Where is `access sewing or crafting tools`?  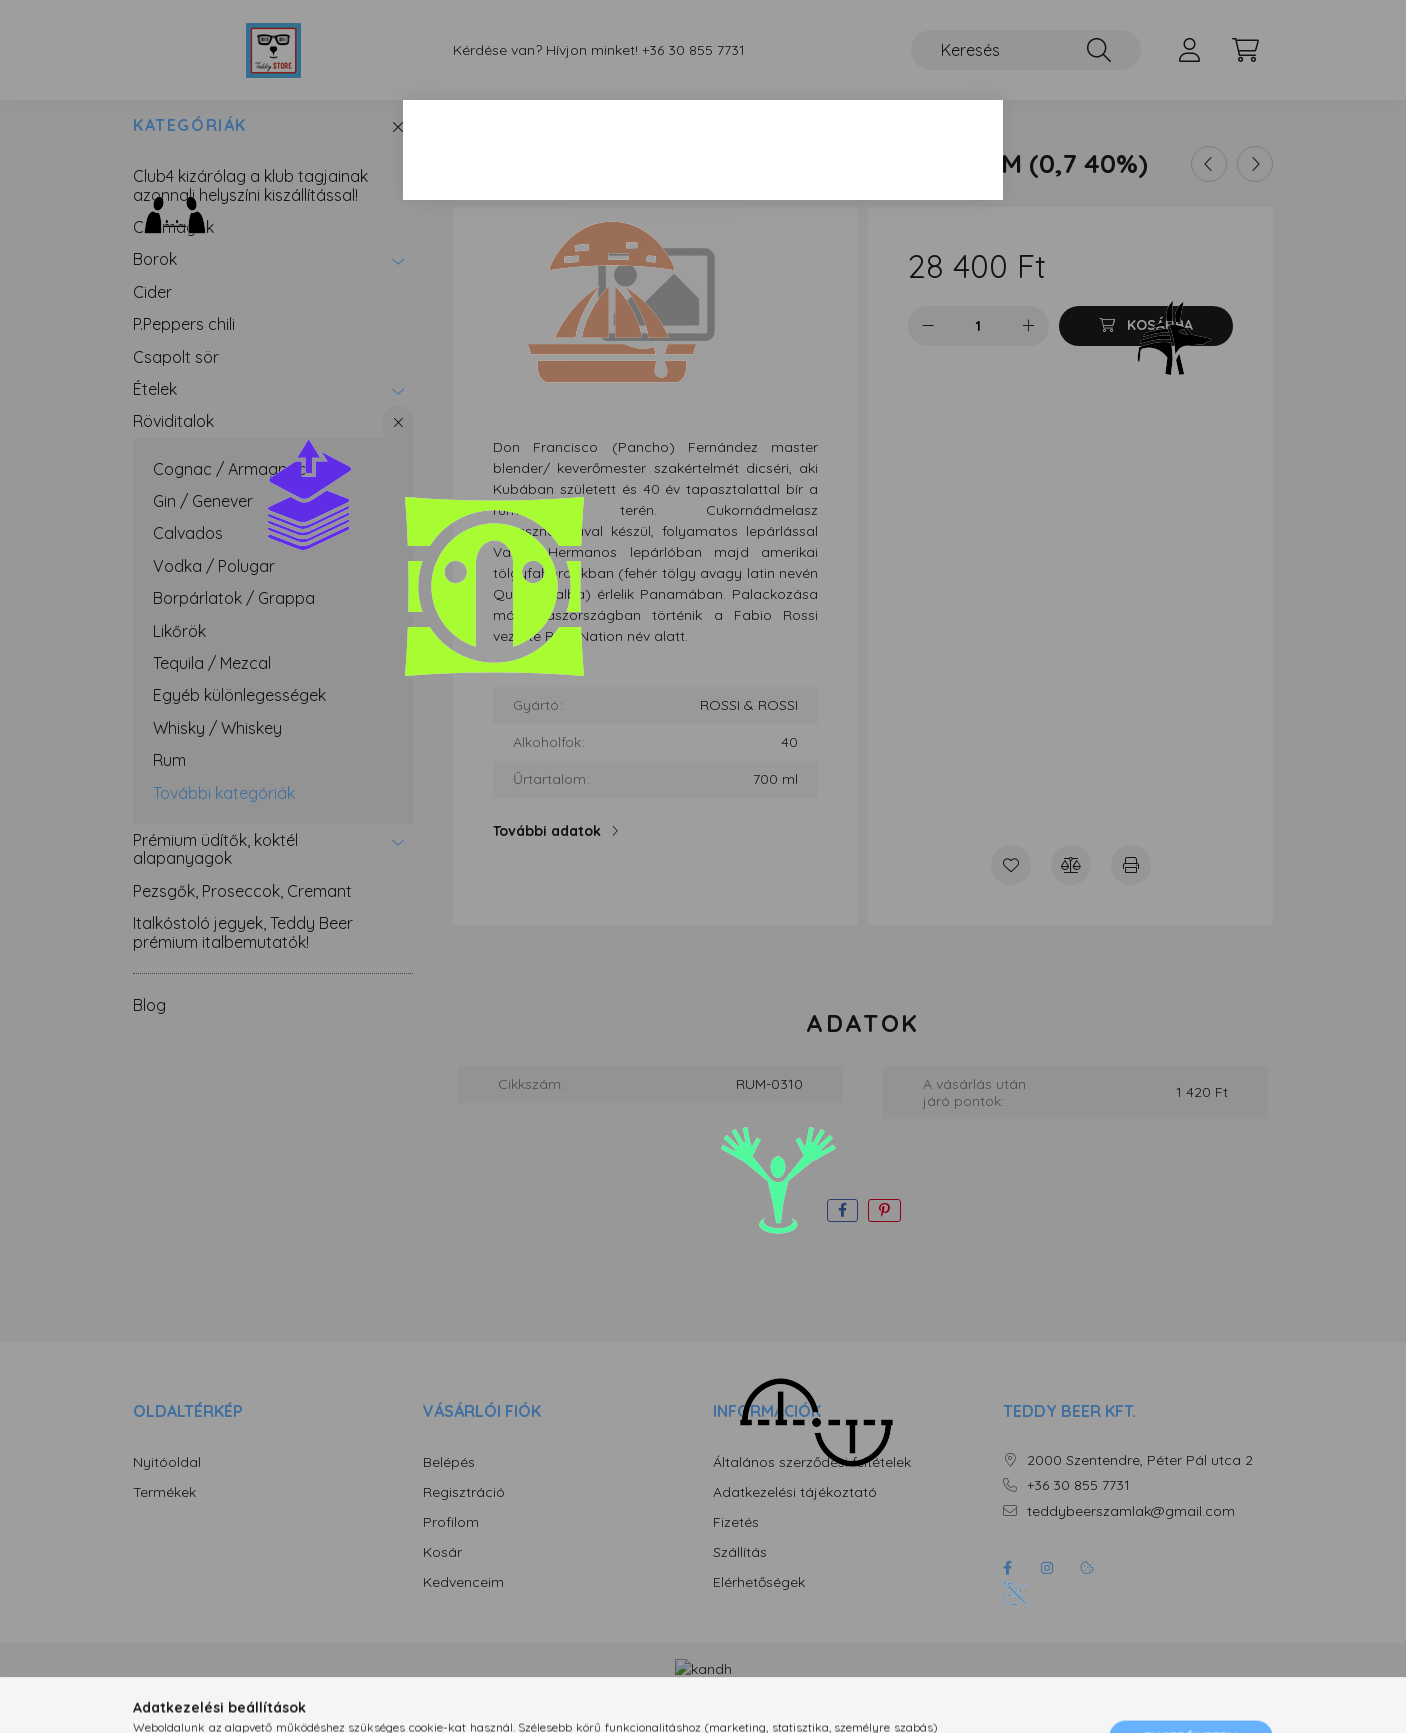
access sewing or crafting tools is located at coordinates (1016, 1594).